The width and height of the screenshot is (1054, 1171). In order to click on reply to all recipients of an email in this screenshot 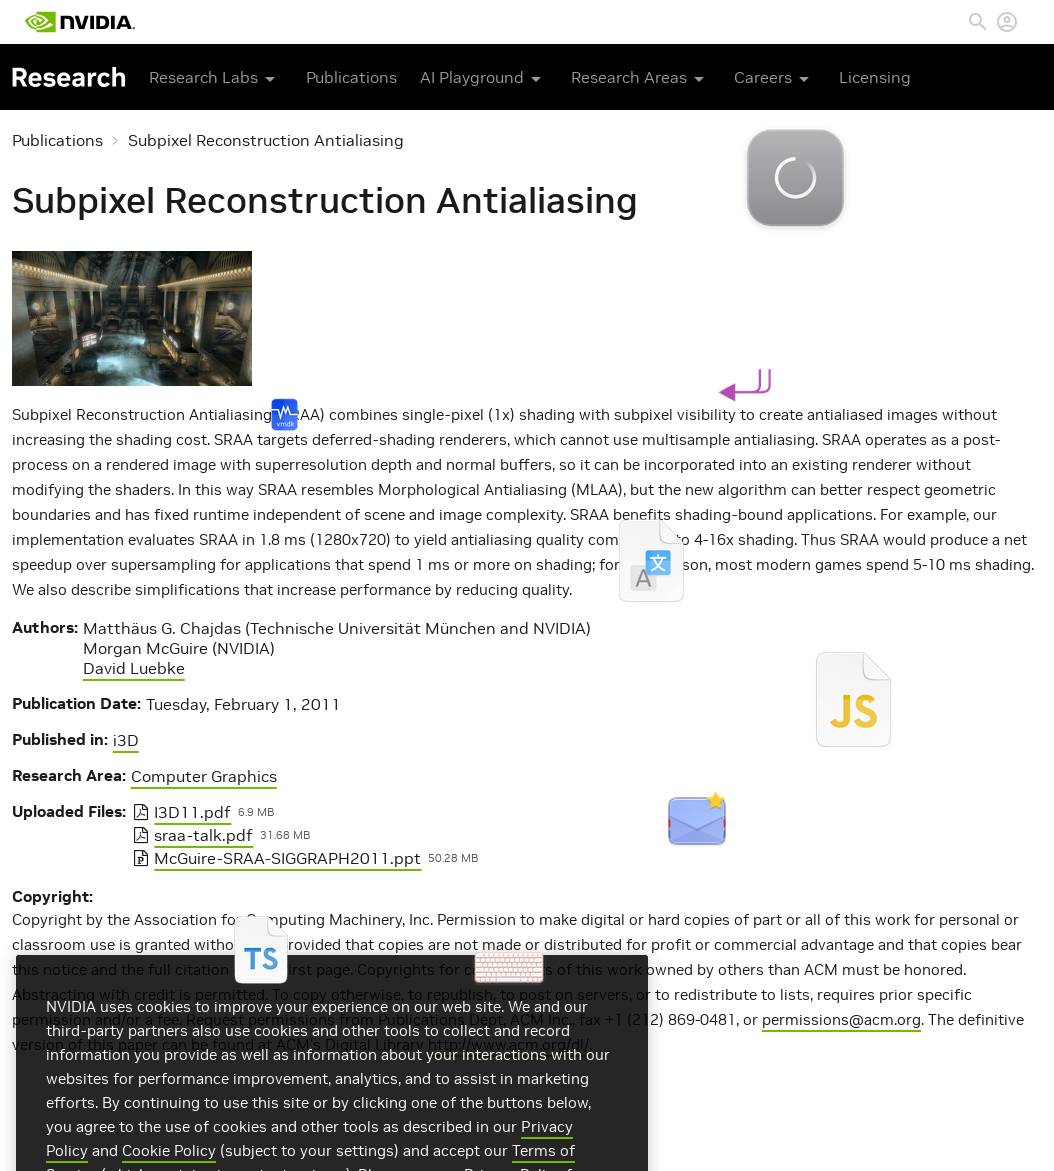, I will do `click(744, 385)`.